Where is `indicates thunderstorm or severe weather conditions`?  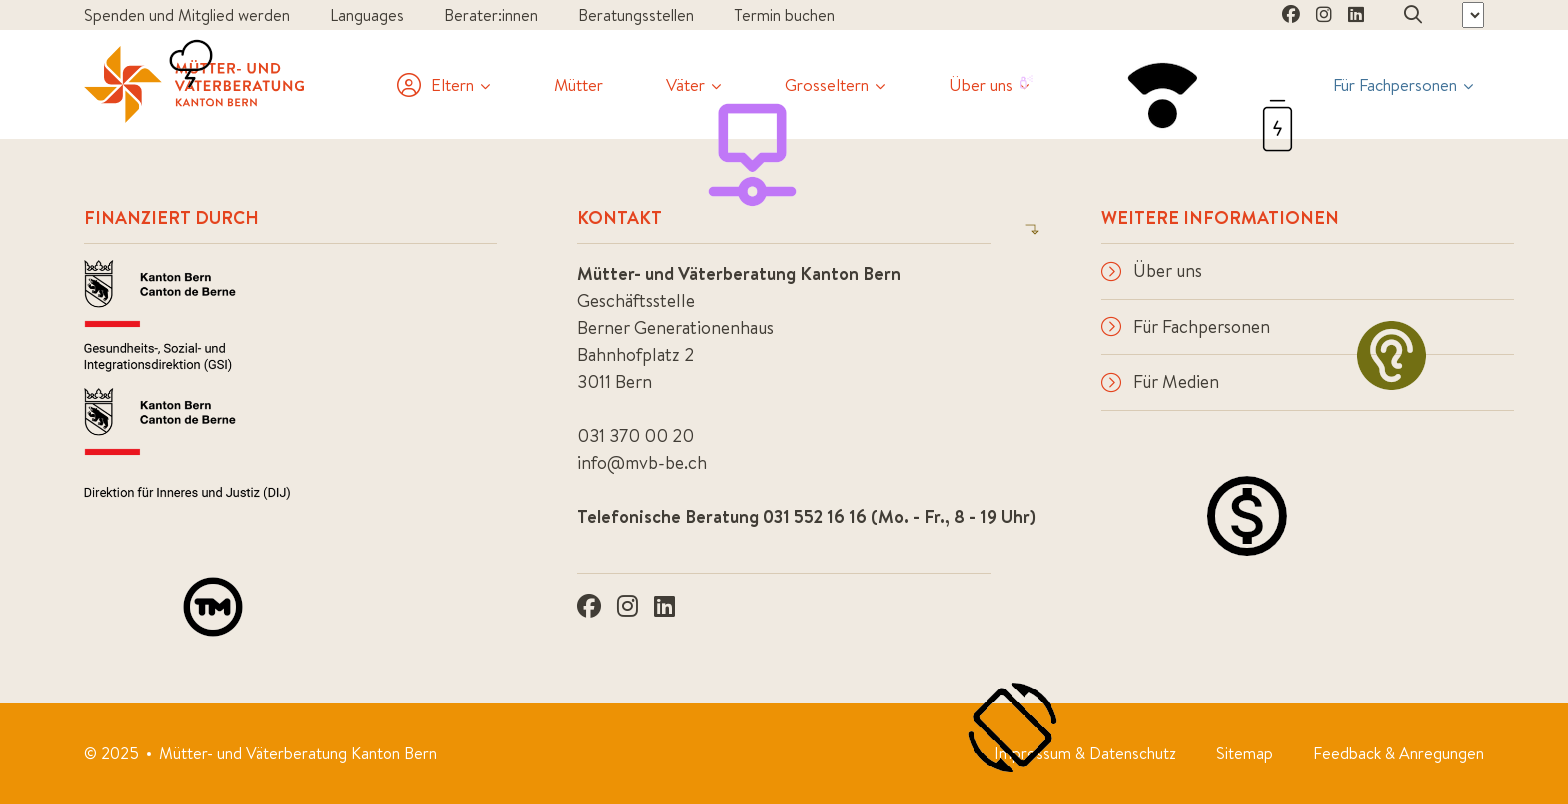
indicates thunderstorm or severe weather conditions is located at coordinates (191, 63).